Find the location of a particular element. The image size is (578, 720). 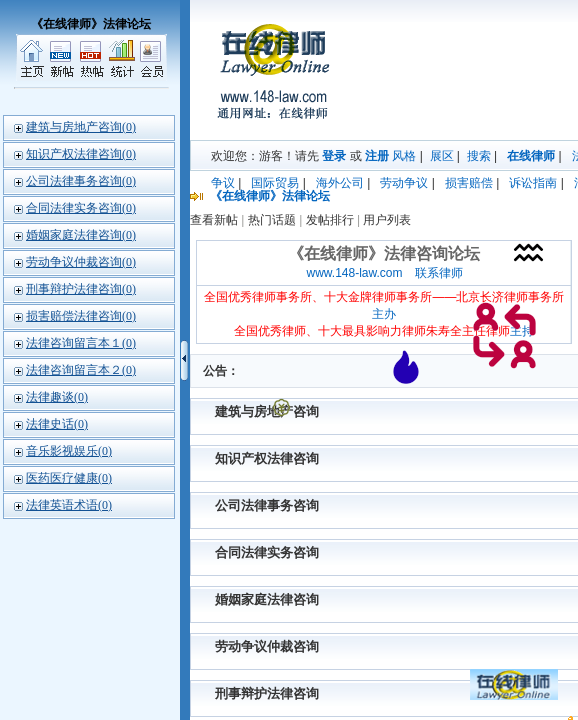

indicates aquarius zodiac sign is located at coordinates (528, 252).